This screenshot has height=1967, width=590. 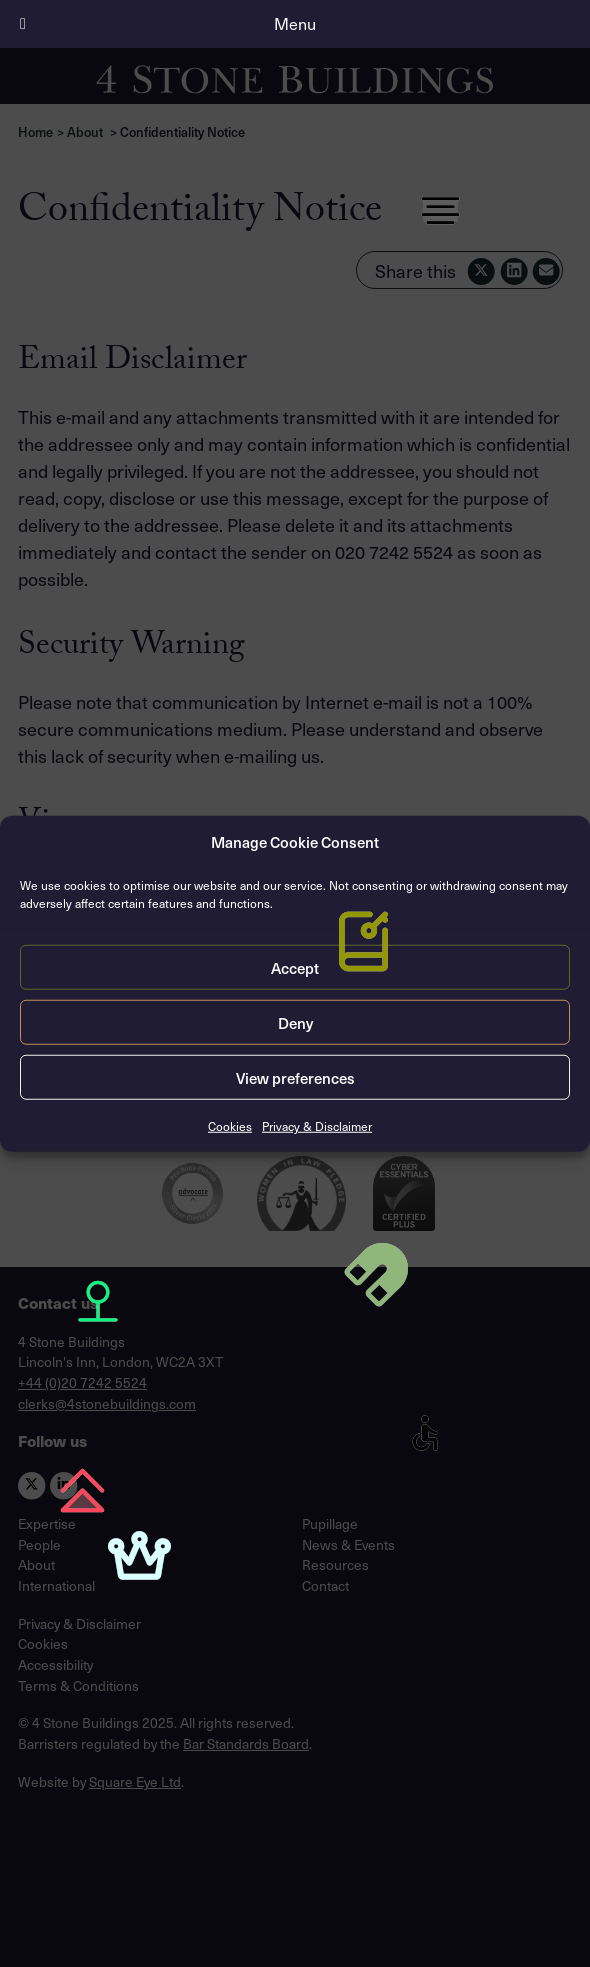 What do you see at coordinates (440, 211) in the screenshot?
I see `center align text` at bounding box center [440, 211].